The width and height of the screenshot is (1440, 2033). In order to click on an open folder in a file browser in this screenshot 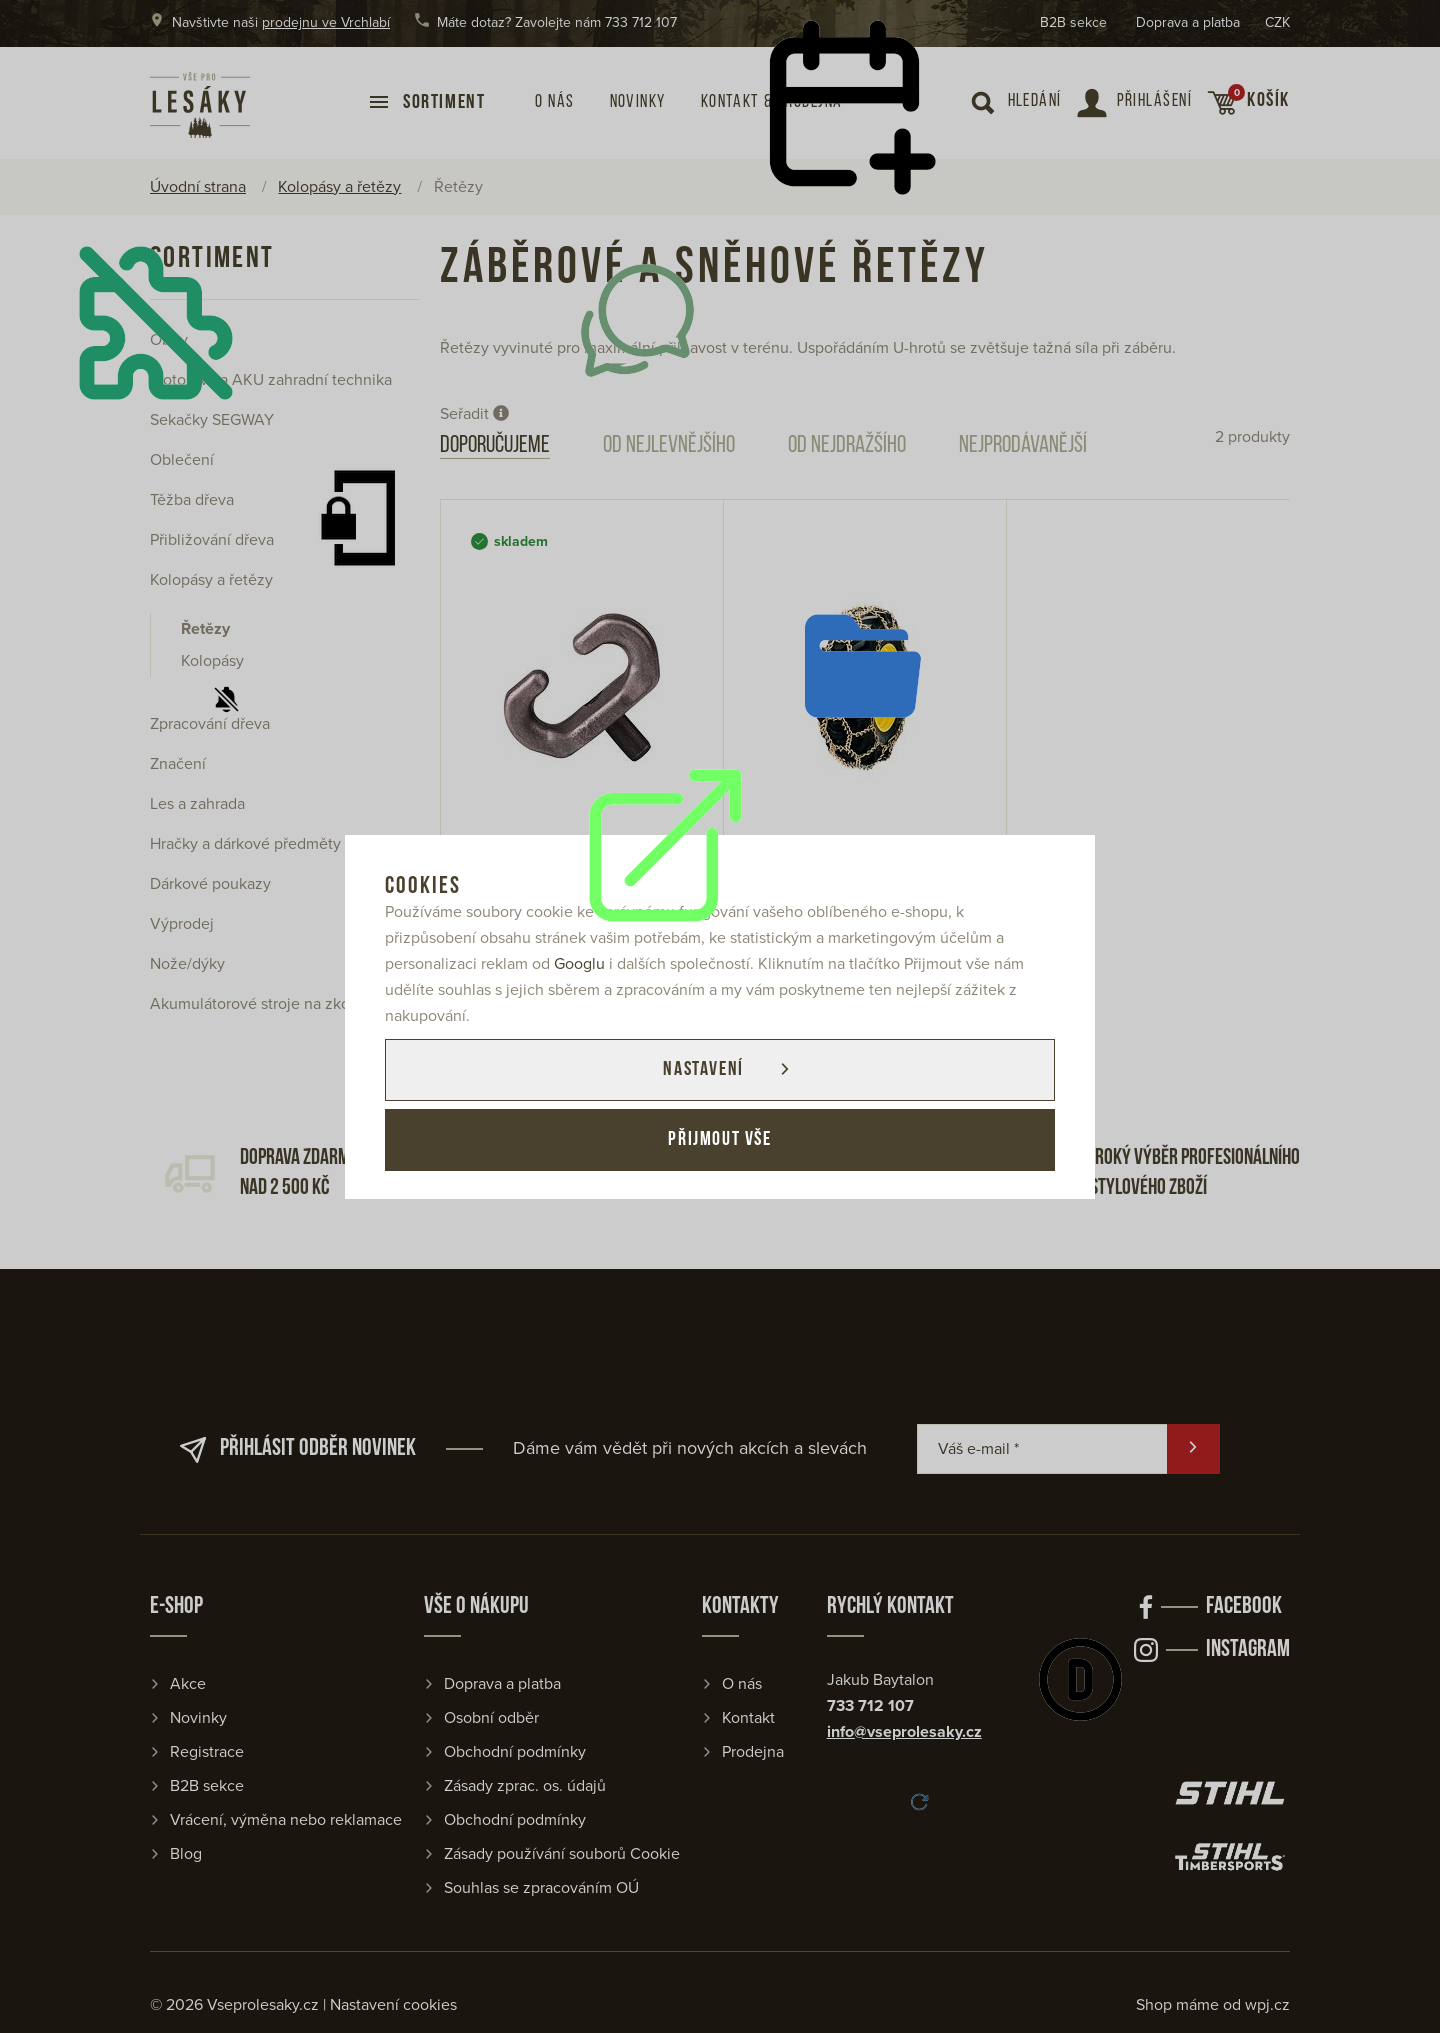, I will do `click(864, 666)`.